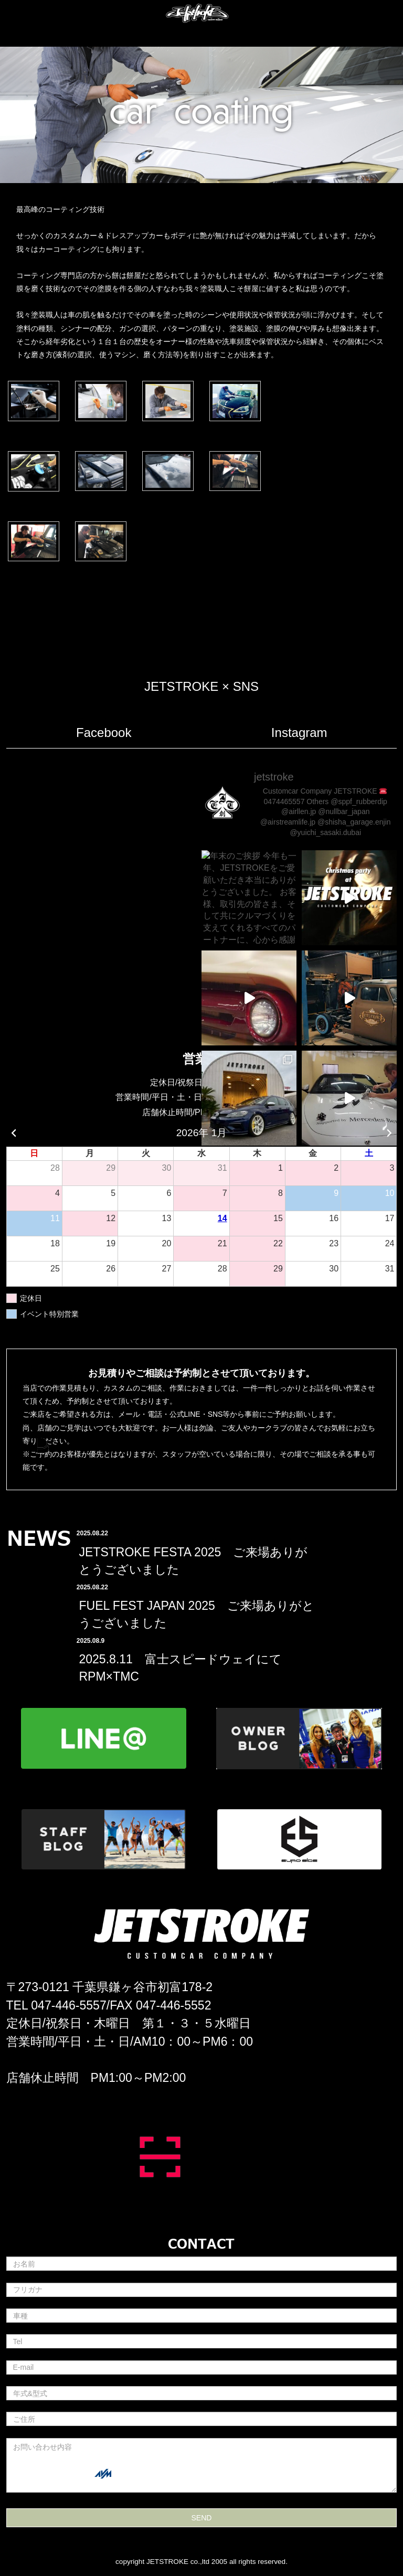  I want to click on open the Beats audio app, so click(43, 1446).